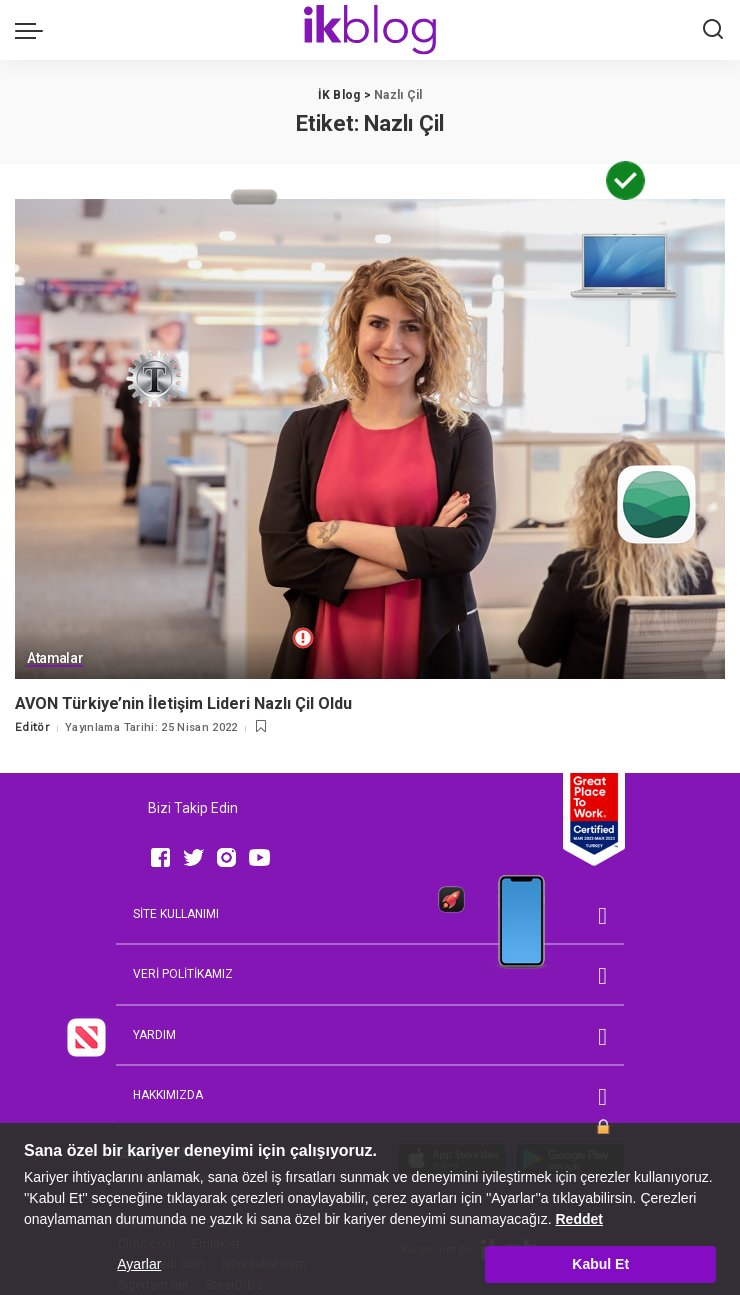 This screenshot has height=1295, width=740. Describe the element at coordinates (521, 922) in the screenshot. I see `iPhone 11 device icon` at that location.